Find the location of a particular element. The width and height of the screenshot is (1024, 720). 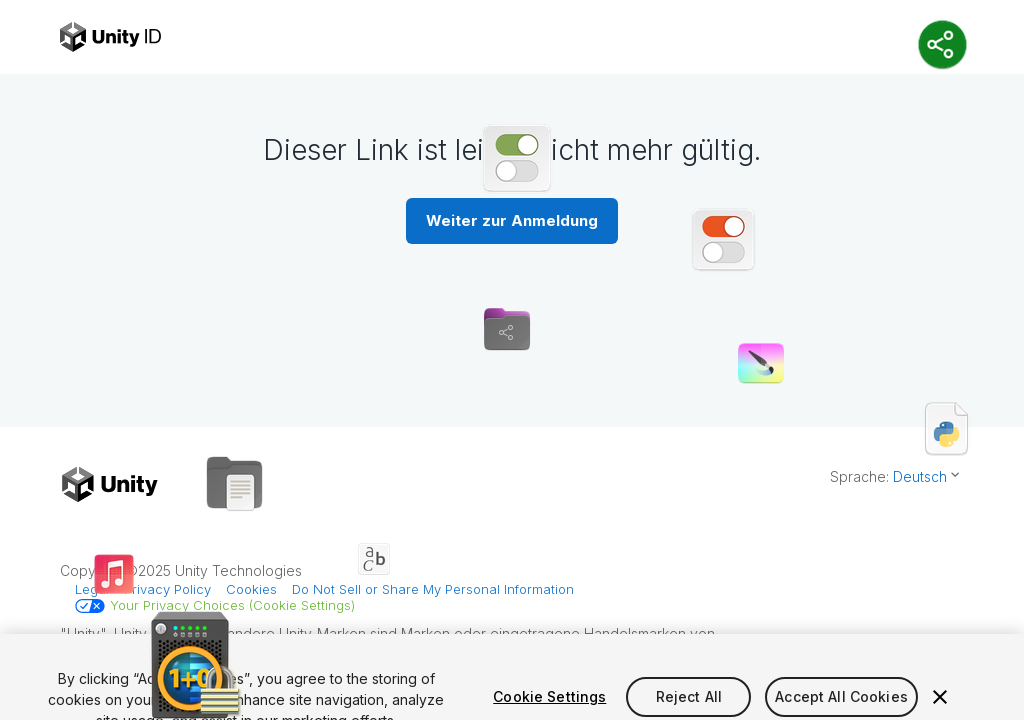

open a Krita project file is located at coordinates (761, 362).